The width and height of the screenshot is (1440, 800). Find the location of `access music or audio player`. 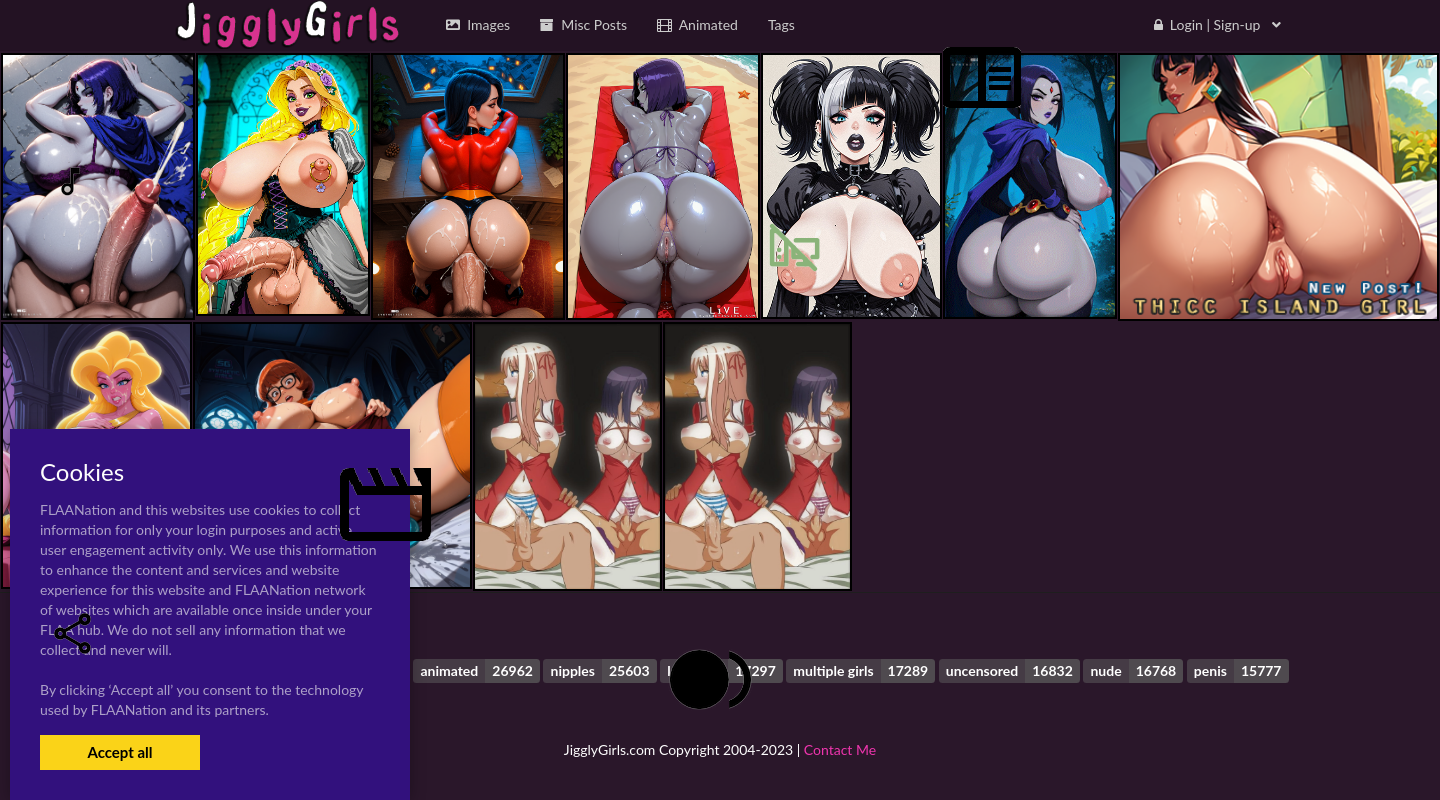

access music or audio player is located at coordinates (70, 181).